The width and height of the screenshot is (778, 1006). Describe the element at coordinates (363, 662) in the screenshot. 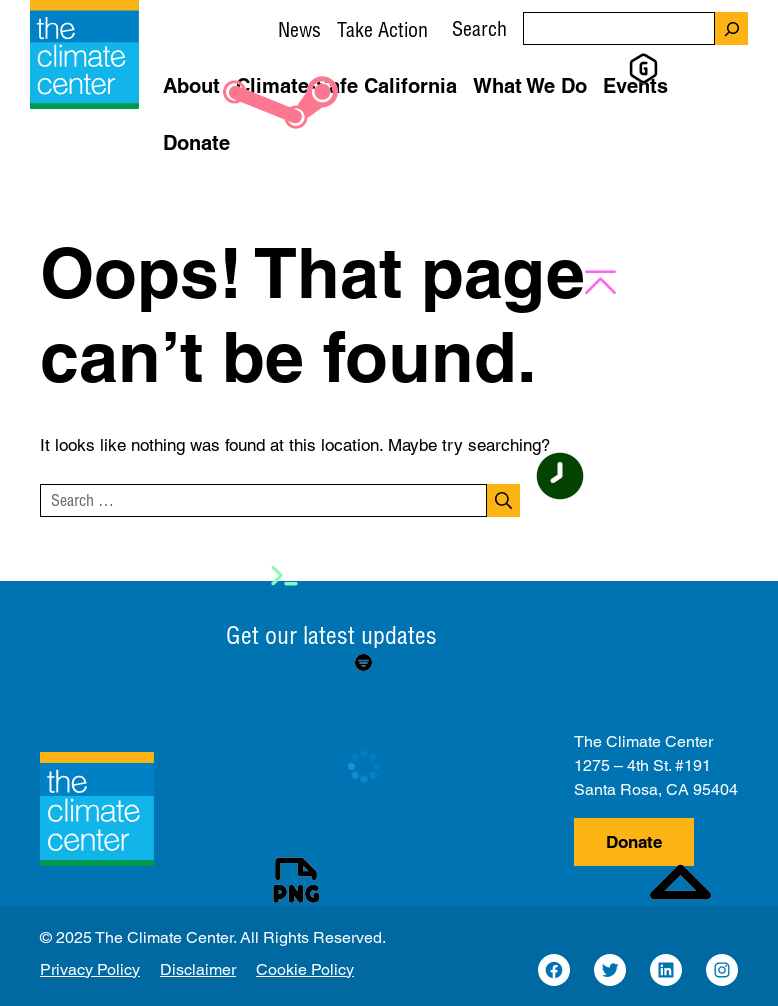

I see `filter or sort content` at that location.